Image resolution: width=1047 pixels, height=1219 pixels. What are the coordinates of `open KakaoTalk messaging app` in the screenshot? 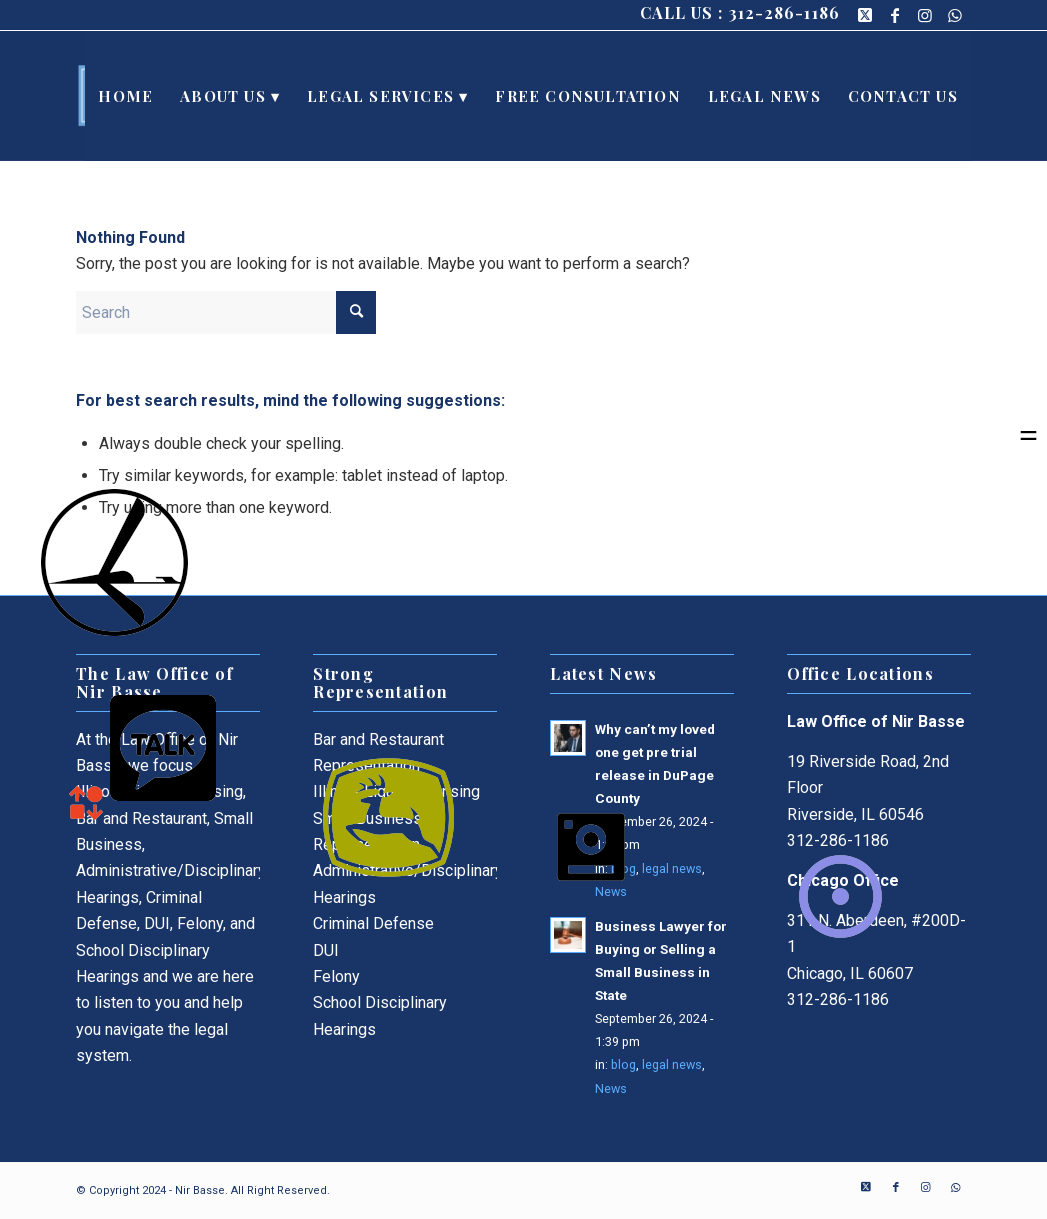 It's located at (163, 748).